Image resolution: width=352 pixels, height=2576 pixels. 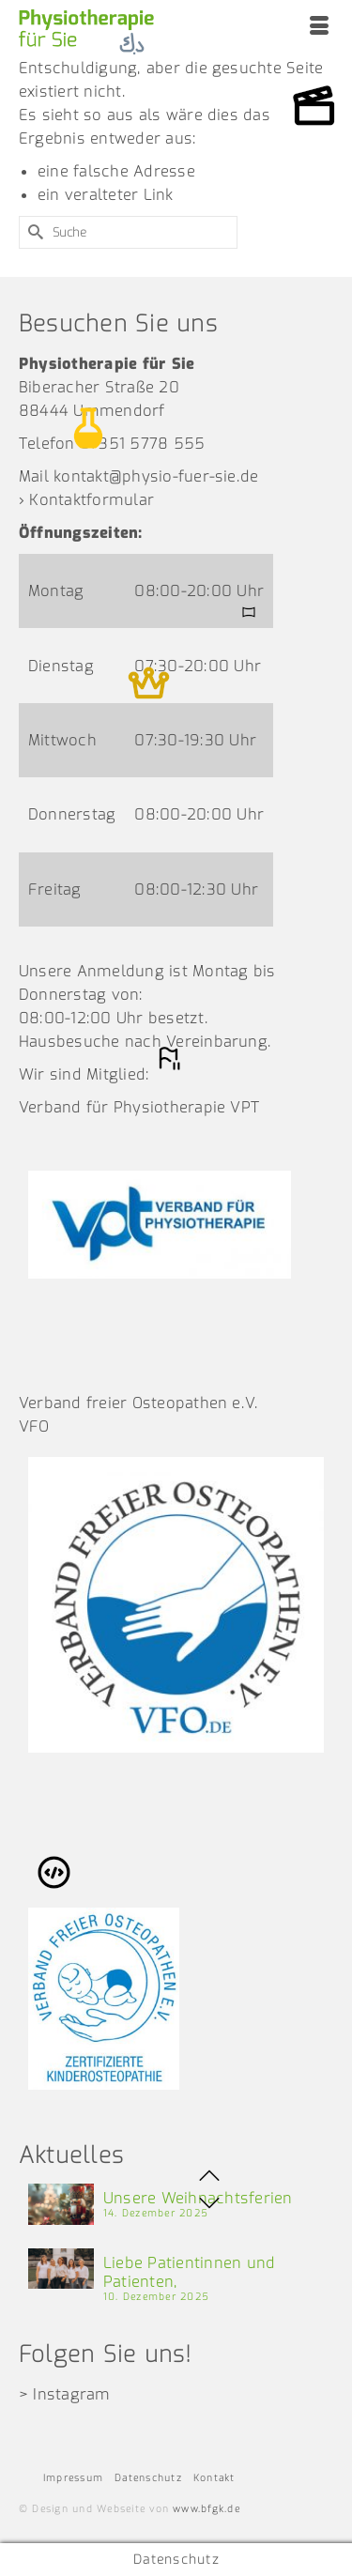 What do you see at coordinates (168, 1057) in the screenshot?
I see `pause a flagged item or task` at bounding box center [168, 1057].